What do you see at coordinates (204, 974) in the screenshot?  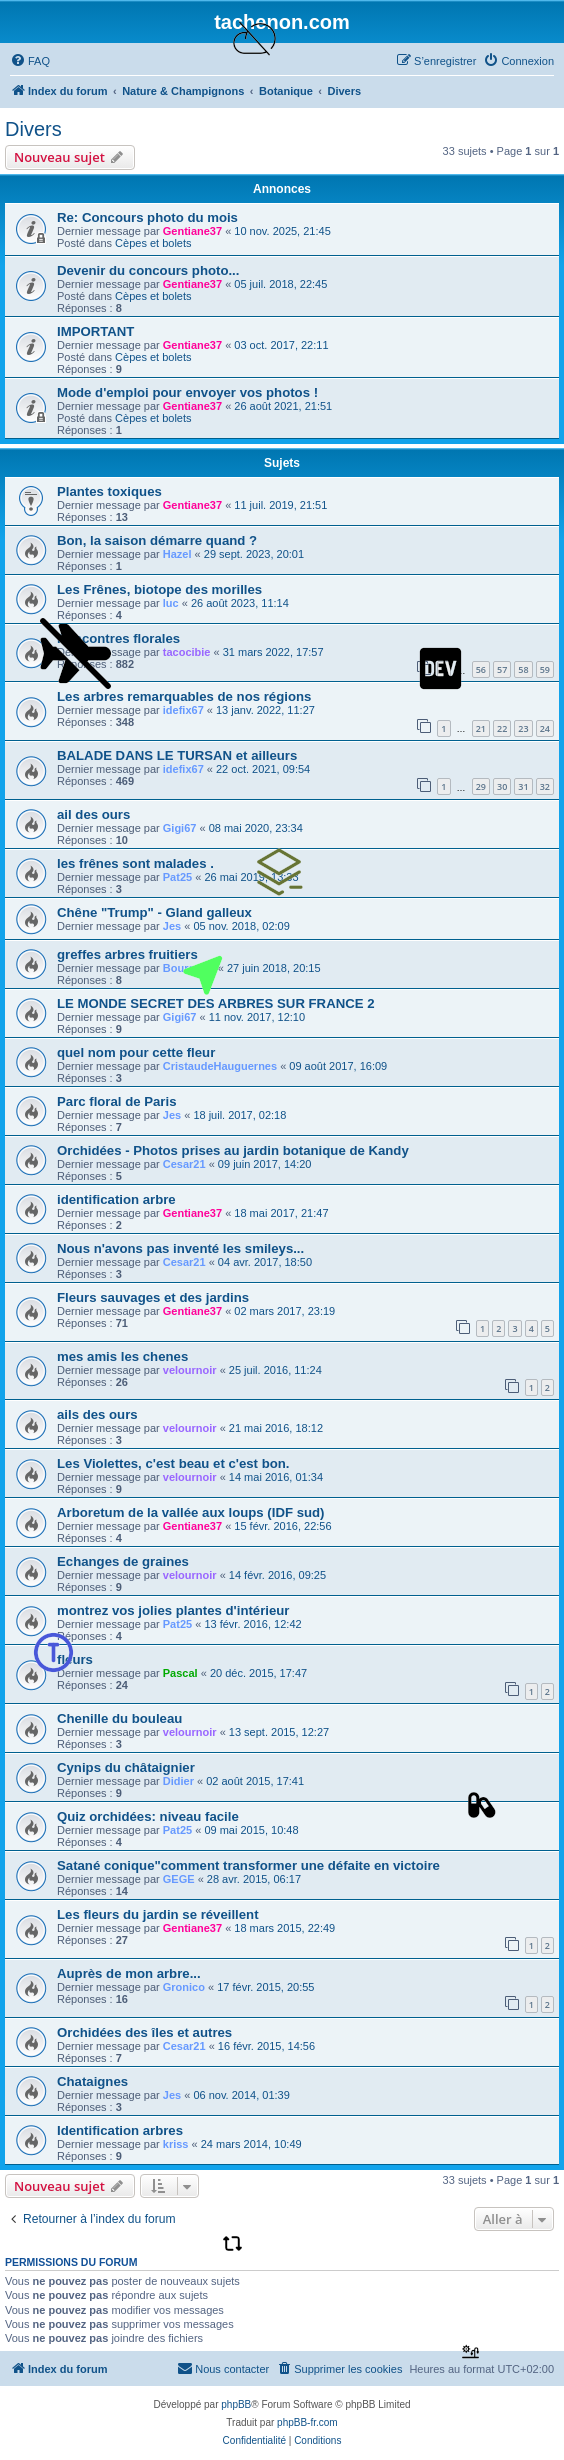 I see `navigate to your current location` at bounding box center [204, 974].